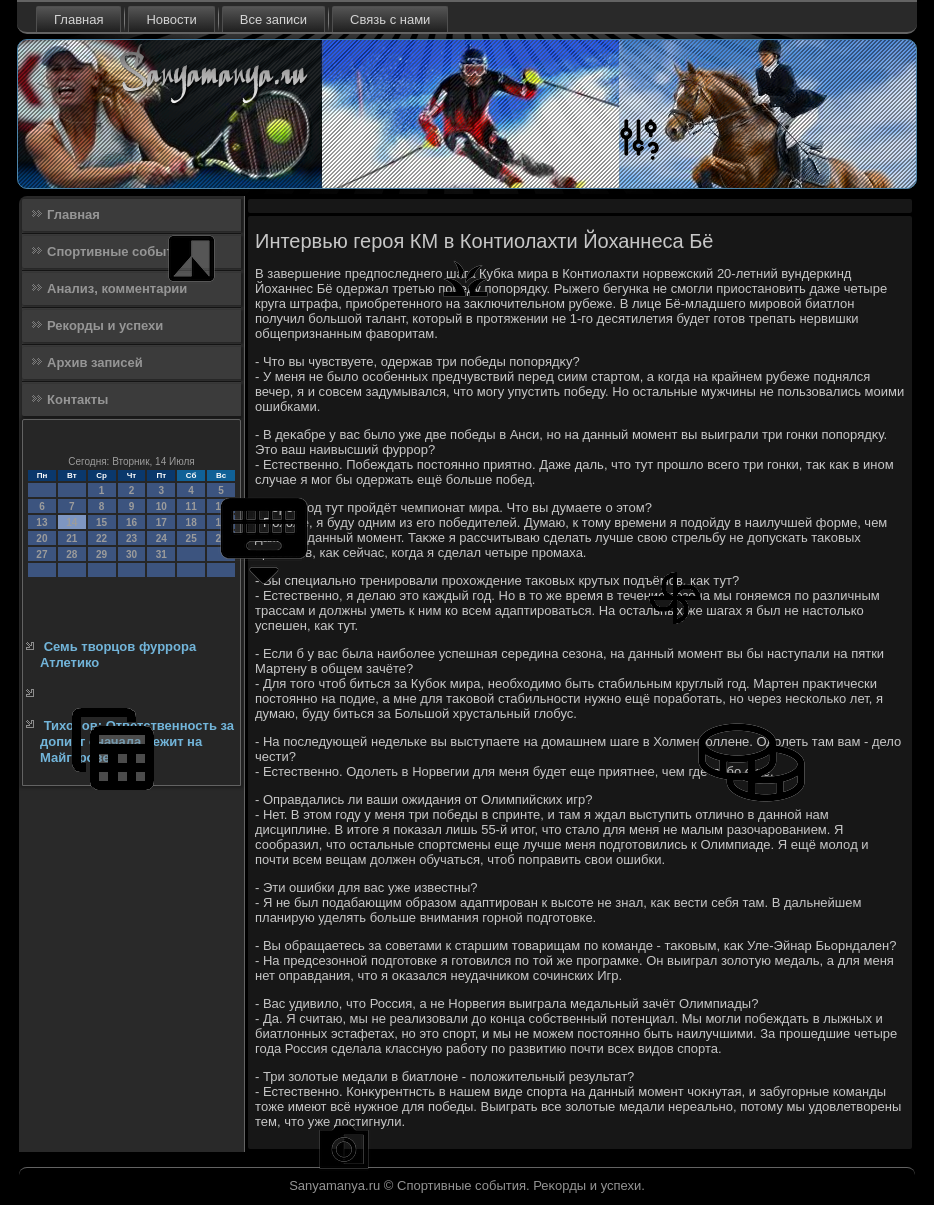 This screenshot has height=1205, width=934. Describe the element at coordinates (113, 749) in the screenshot. I see `switch to table view` at that location.